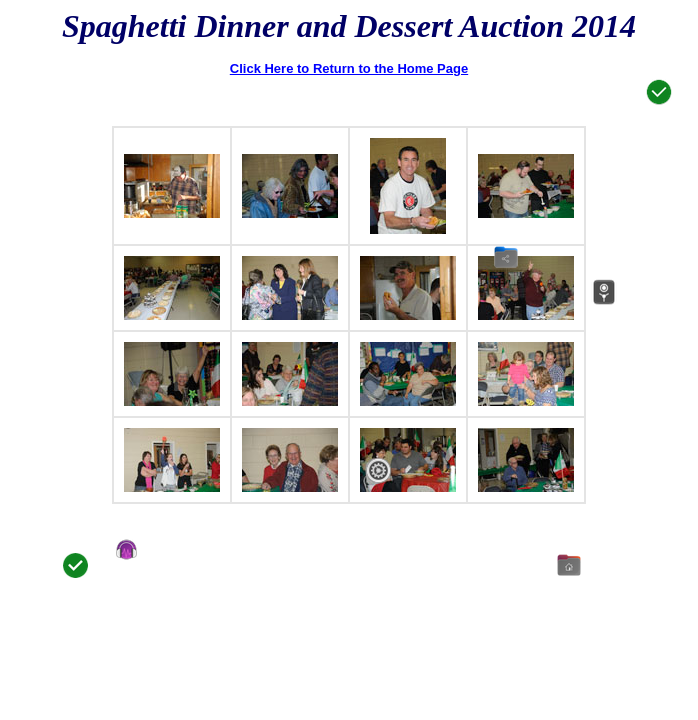  What do you see at coordinates (75, 565) in the screenshot?
I see `confirm or accept an action` at bounding box center [75, 565].